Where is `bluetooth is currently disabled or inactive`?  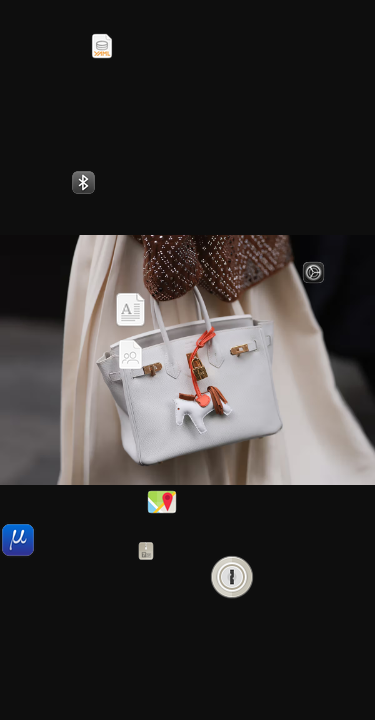
bluetooth is currently disabled or inactive is located at coordinates (83, 182).